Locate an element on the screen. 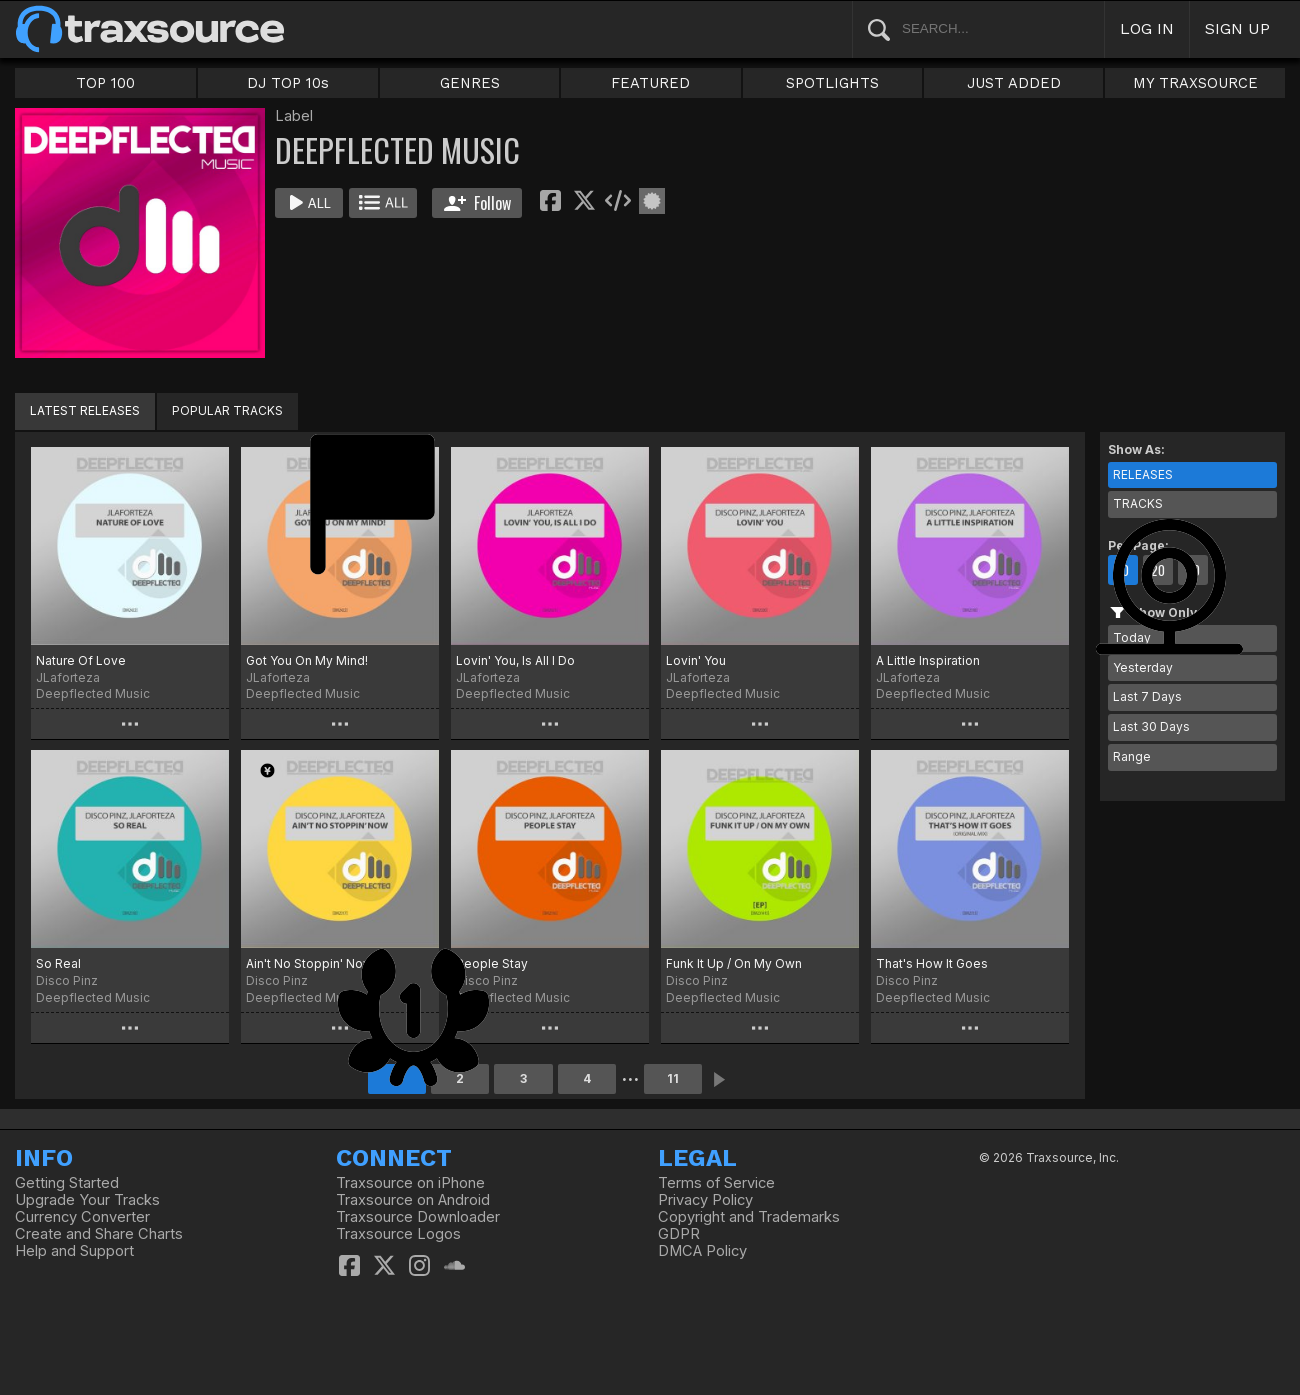 This screenshot has height=1395, width=1300. enable webcam or video camera is located at coordinates (1169, 592).